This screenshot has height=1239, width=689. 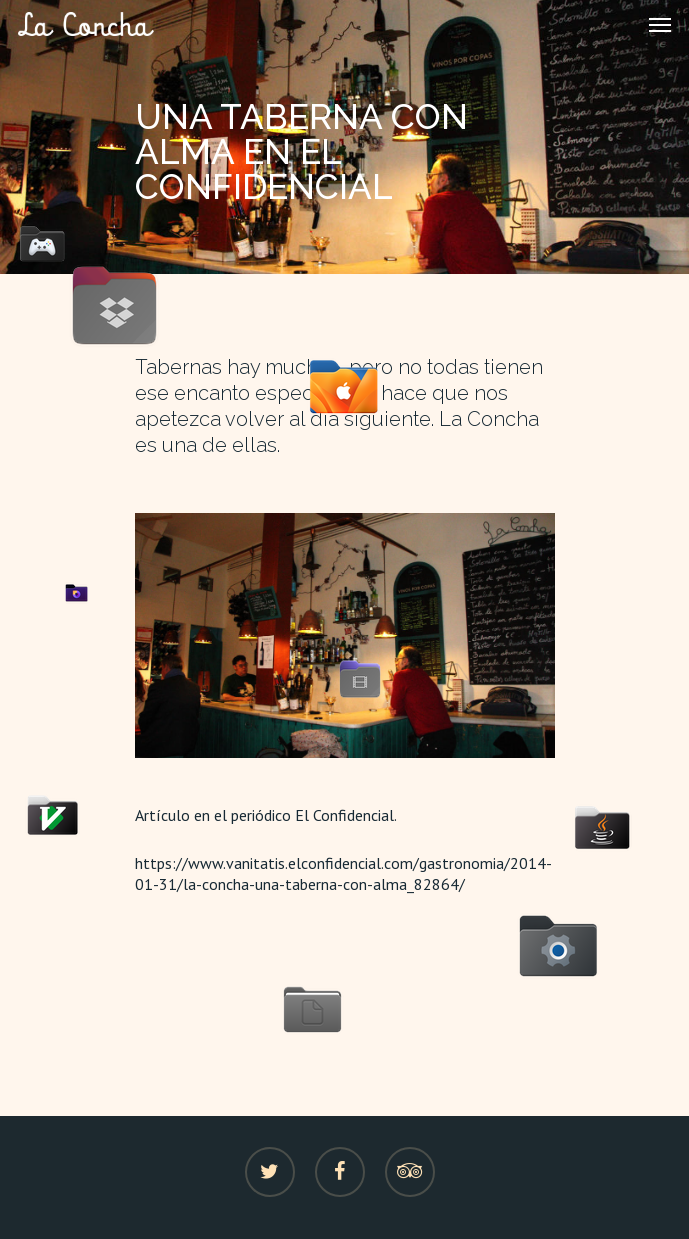 What do you see at coordinates (343, 388) in the screenshot?
I see `open mac os ventura system folder` at bounding box center [343, 388].